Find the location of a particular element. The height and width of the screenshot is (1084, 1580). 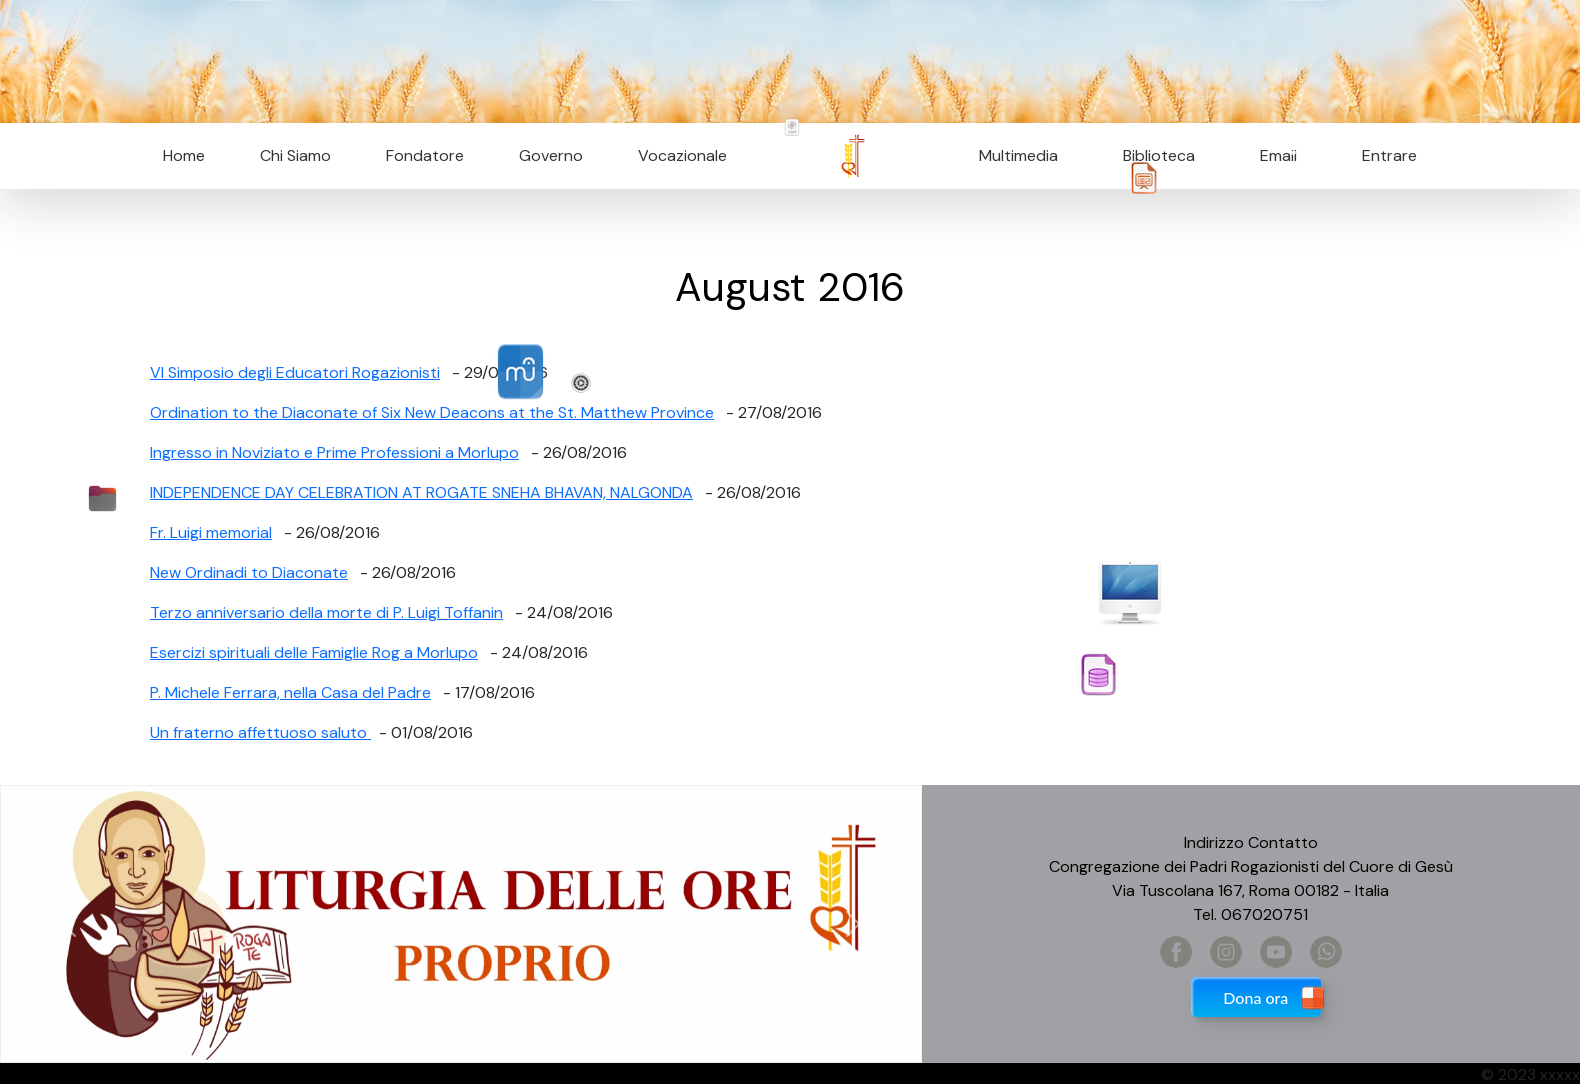

open a presentation file is located at coordinates (1144, 178).